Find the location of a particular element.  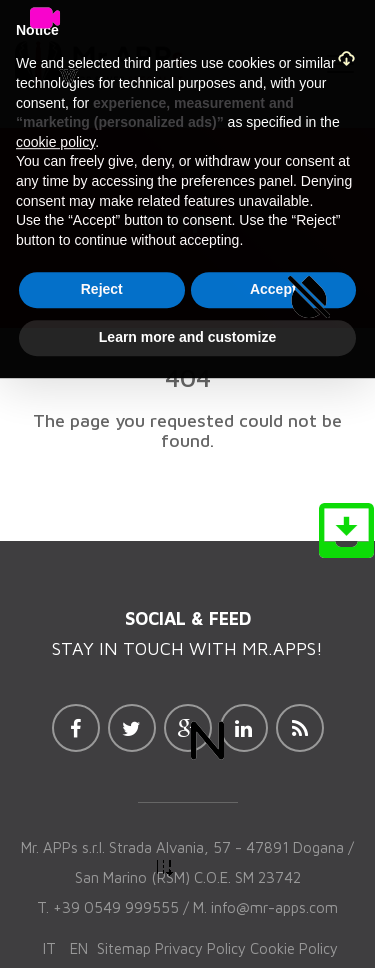

indicates the letter "n" in alphabetical navigation or sorting is located at coordinates (207, 740).